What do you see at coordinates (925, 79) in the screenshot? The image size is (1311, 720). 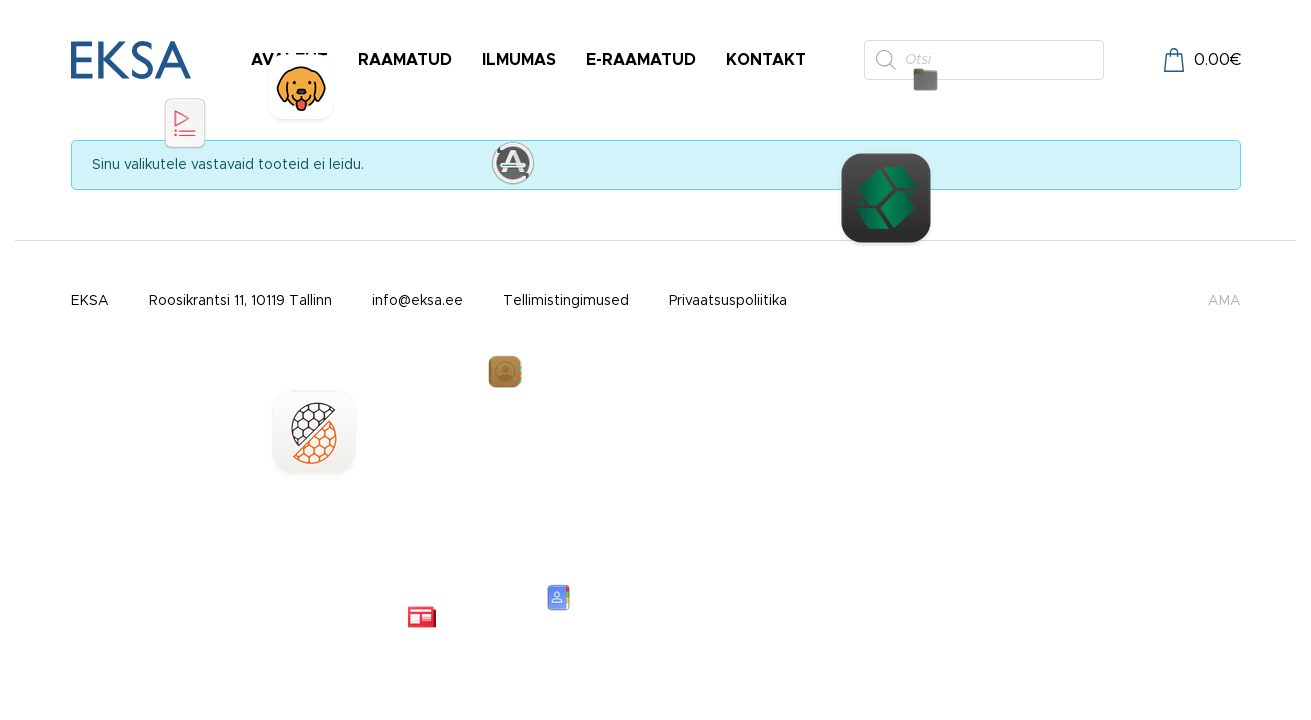 I see `open folder to view contents` at bounding box center [925, 79].